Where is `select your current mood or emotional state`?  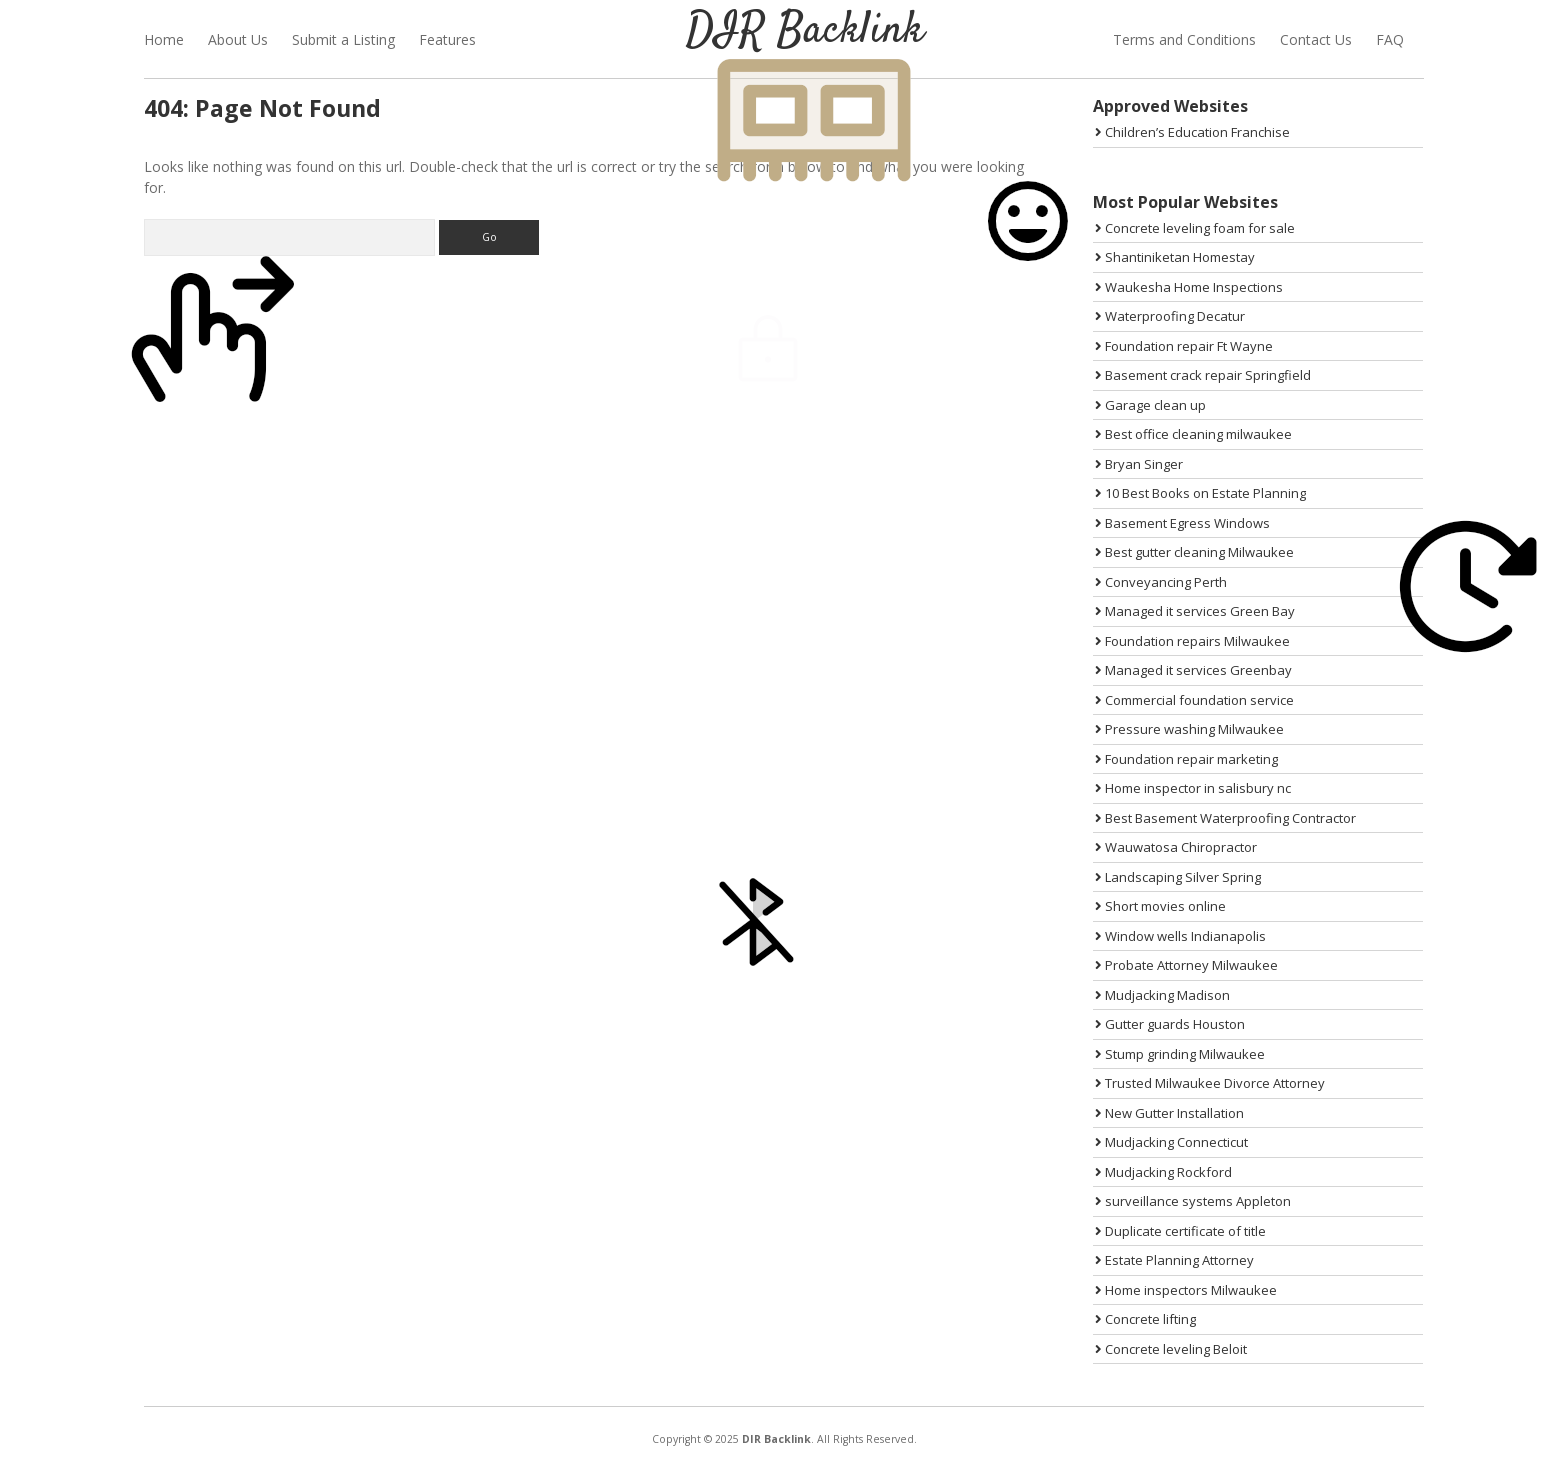
select your current mood or emotional state is located at coordinates (1028, 221).